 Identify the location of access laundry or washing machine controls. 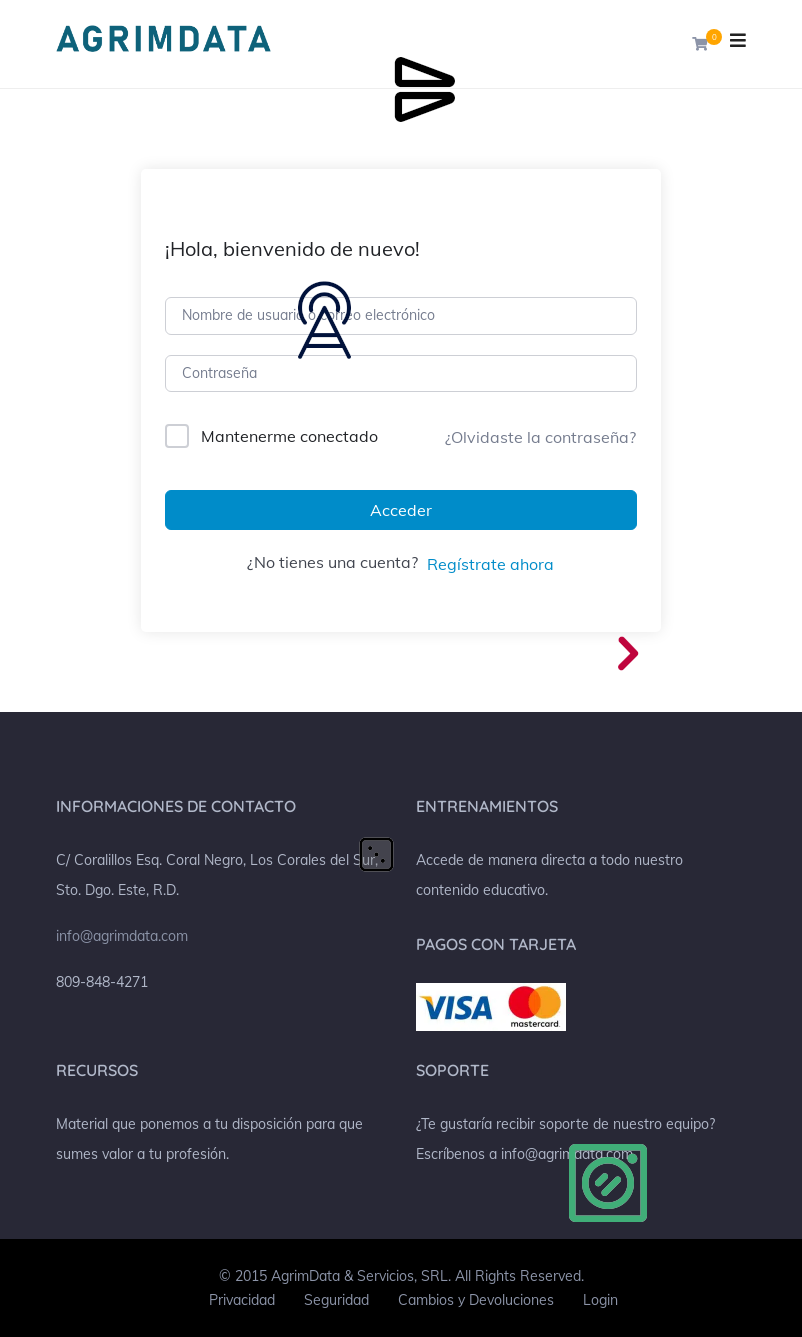
(608, 1183).